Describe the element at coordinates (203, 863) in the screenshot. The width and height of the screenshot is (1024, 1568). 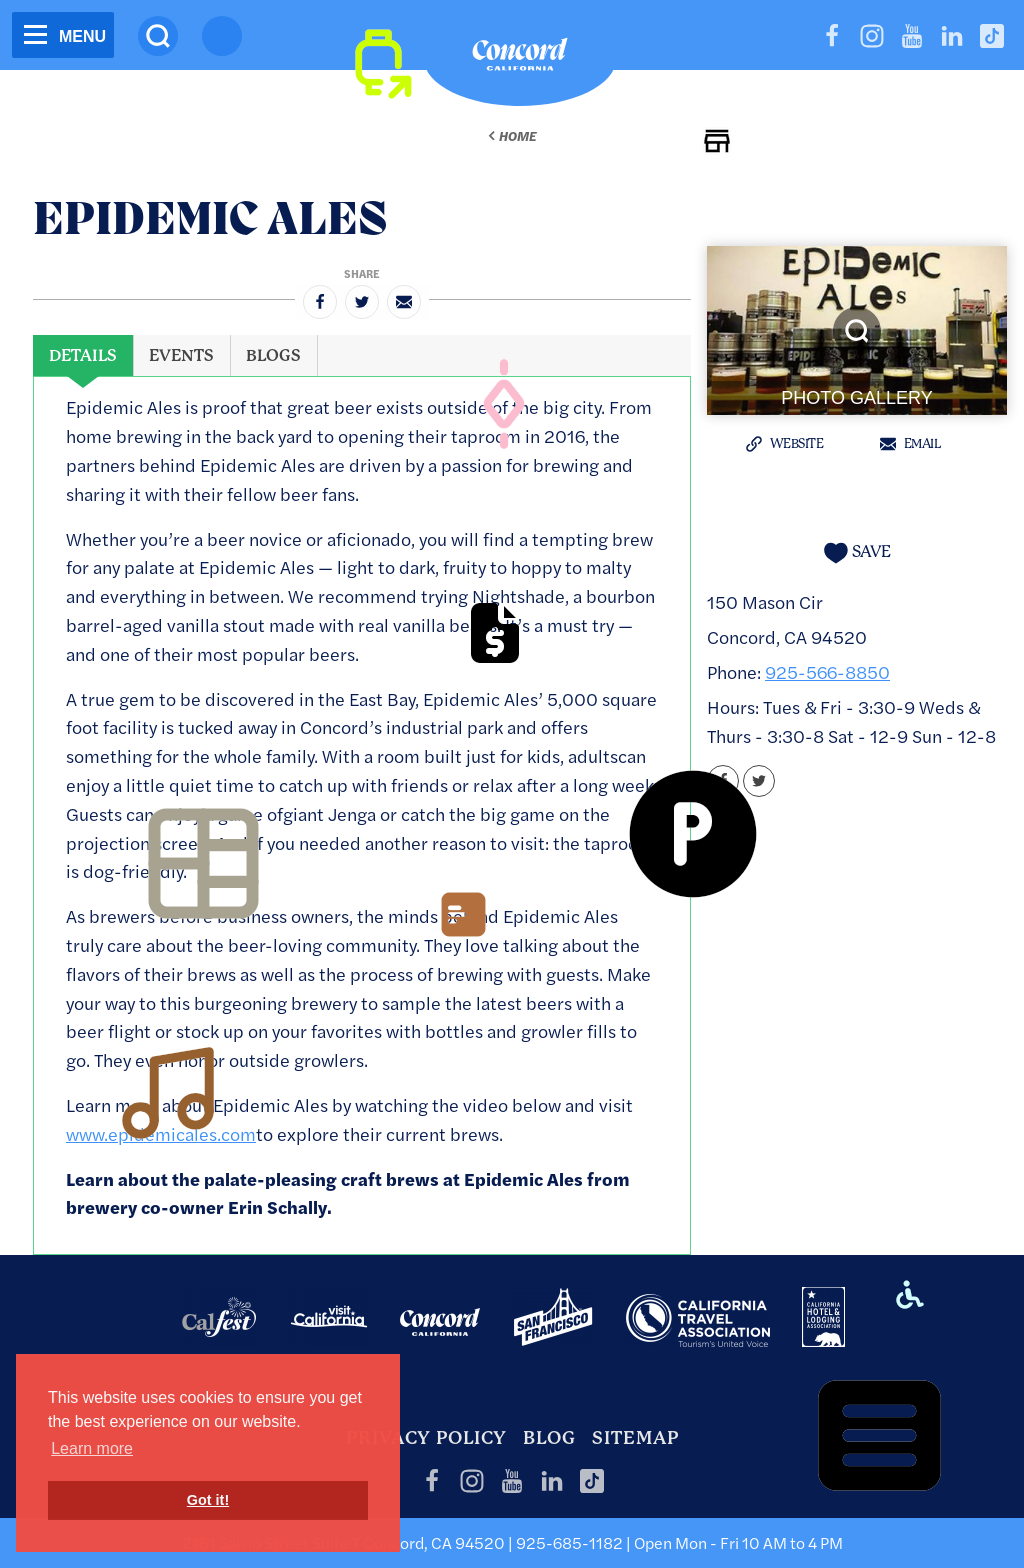
I see `switch to split board layout view` at that location.